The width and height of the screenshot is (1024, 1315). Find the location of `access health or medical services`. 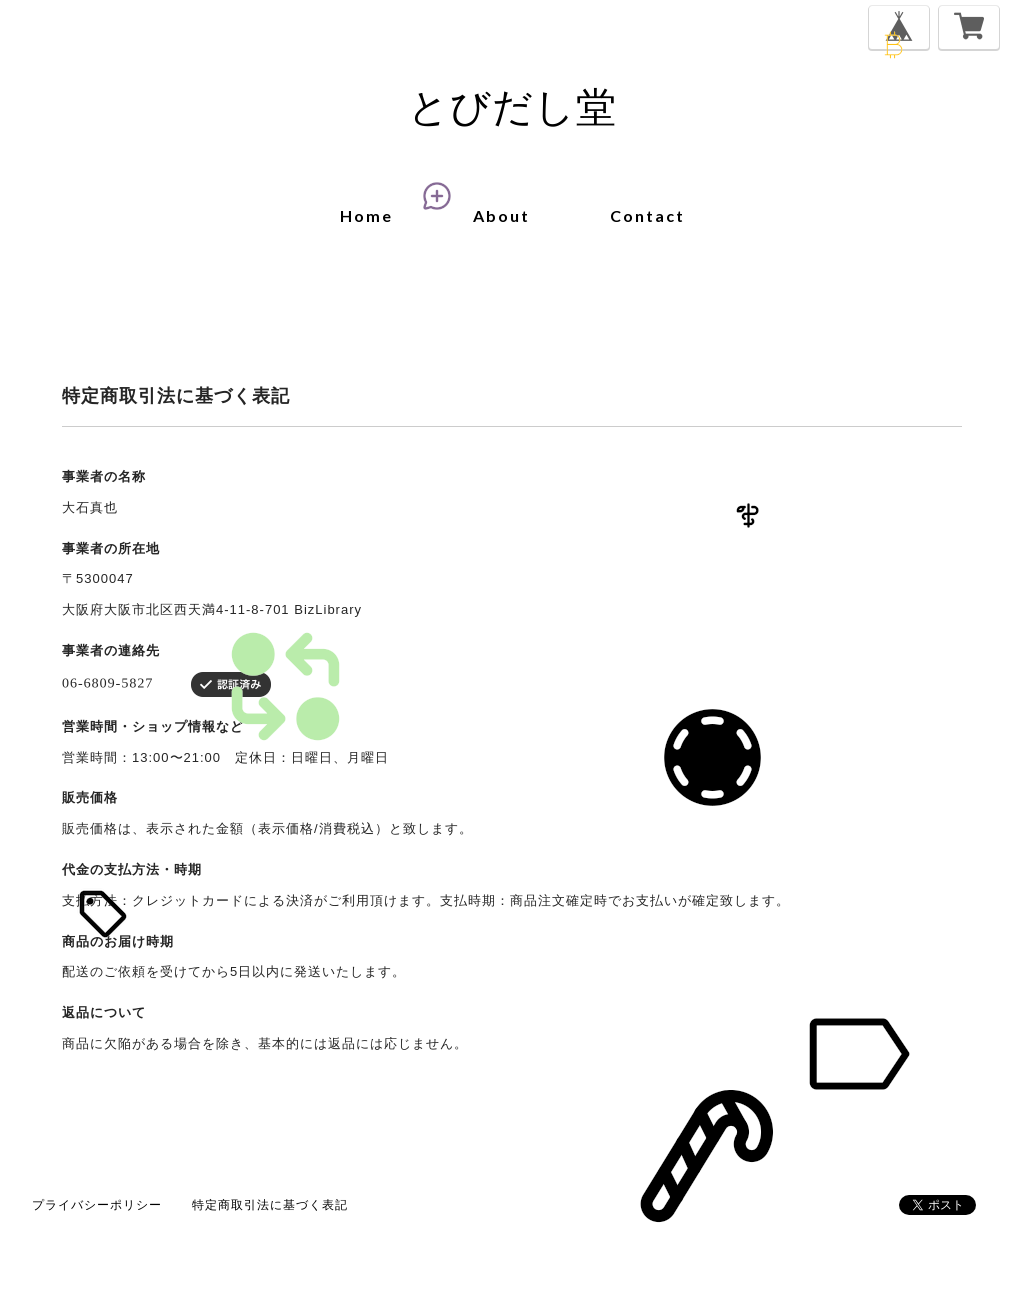

access health or medical services is located at coordinates (748, 515).